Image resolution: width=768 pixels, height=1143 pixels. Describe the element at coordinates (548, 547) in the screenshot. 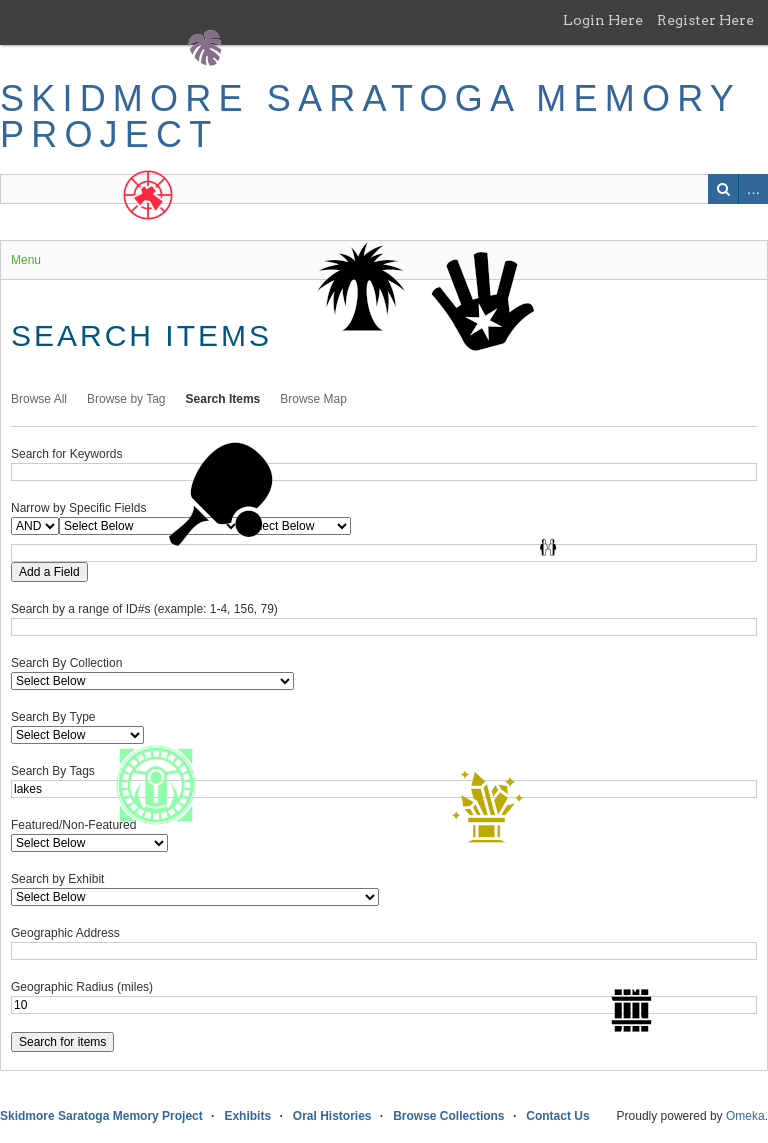

I see `toggle between two modes or perspectives` at that location.